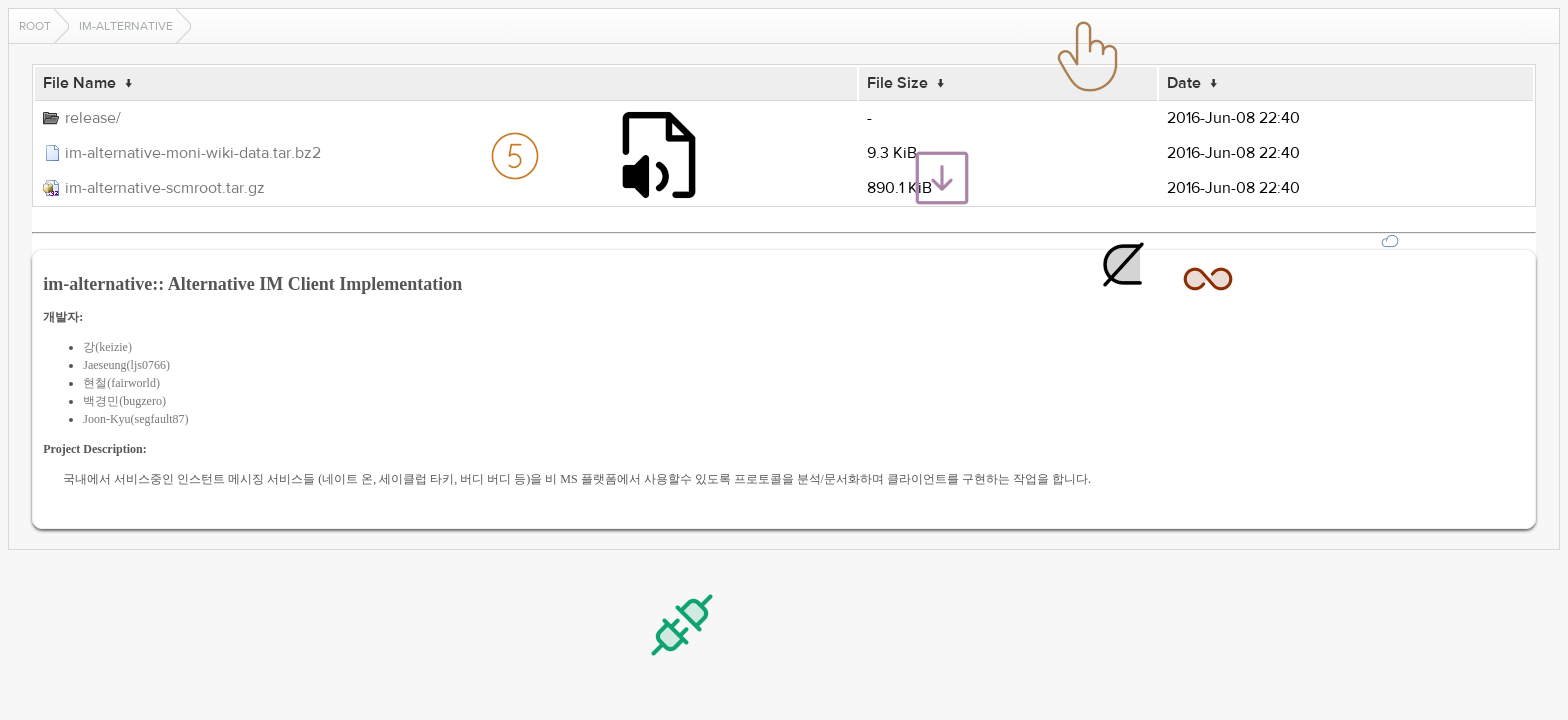 This screenshot has width=1568, height=720. What do you see at coordinates (682, 625) in the screenshot?
I see `connect or manage device connections` at bounding box center [682, 625].